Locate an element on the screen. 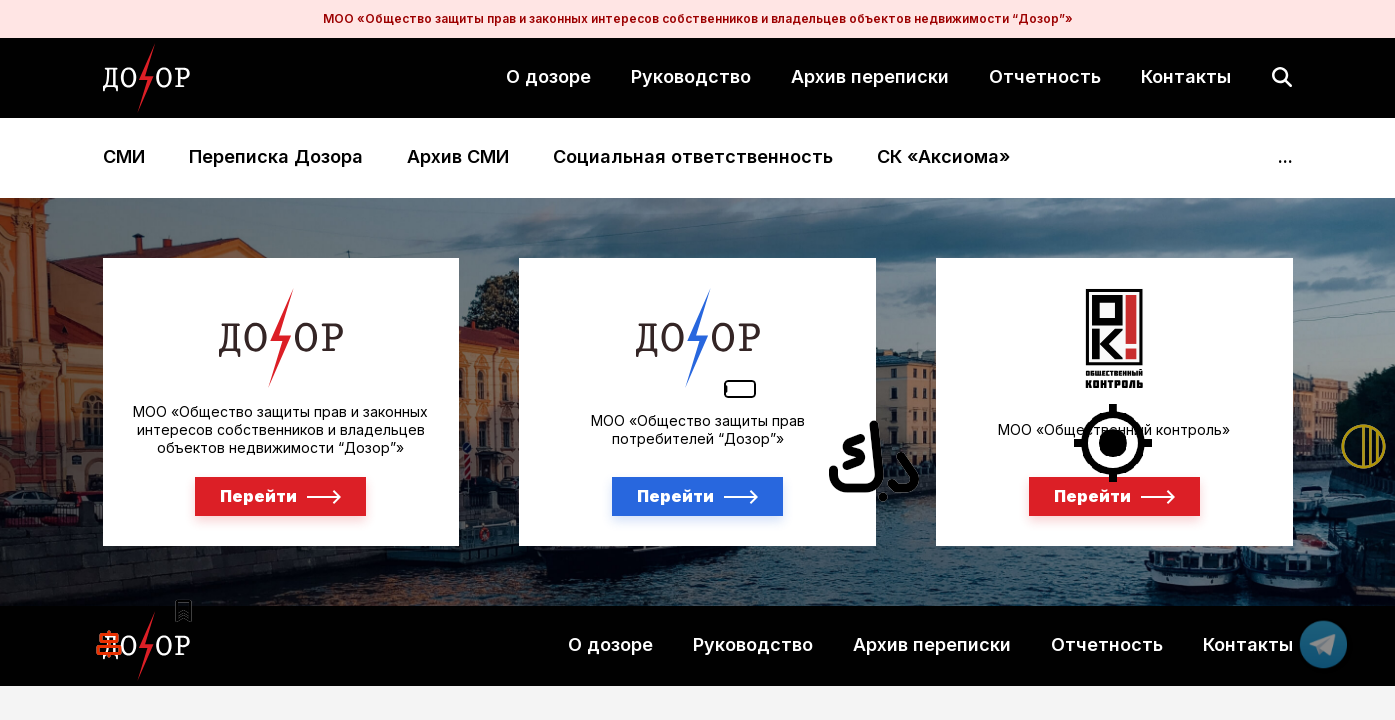 Image resolution: width=1395 pixels, height=720 pixels. align objects to horizontal center is located at coordinates (109, 644).